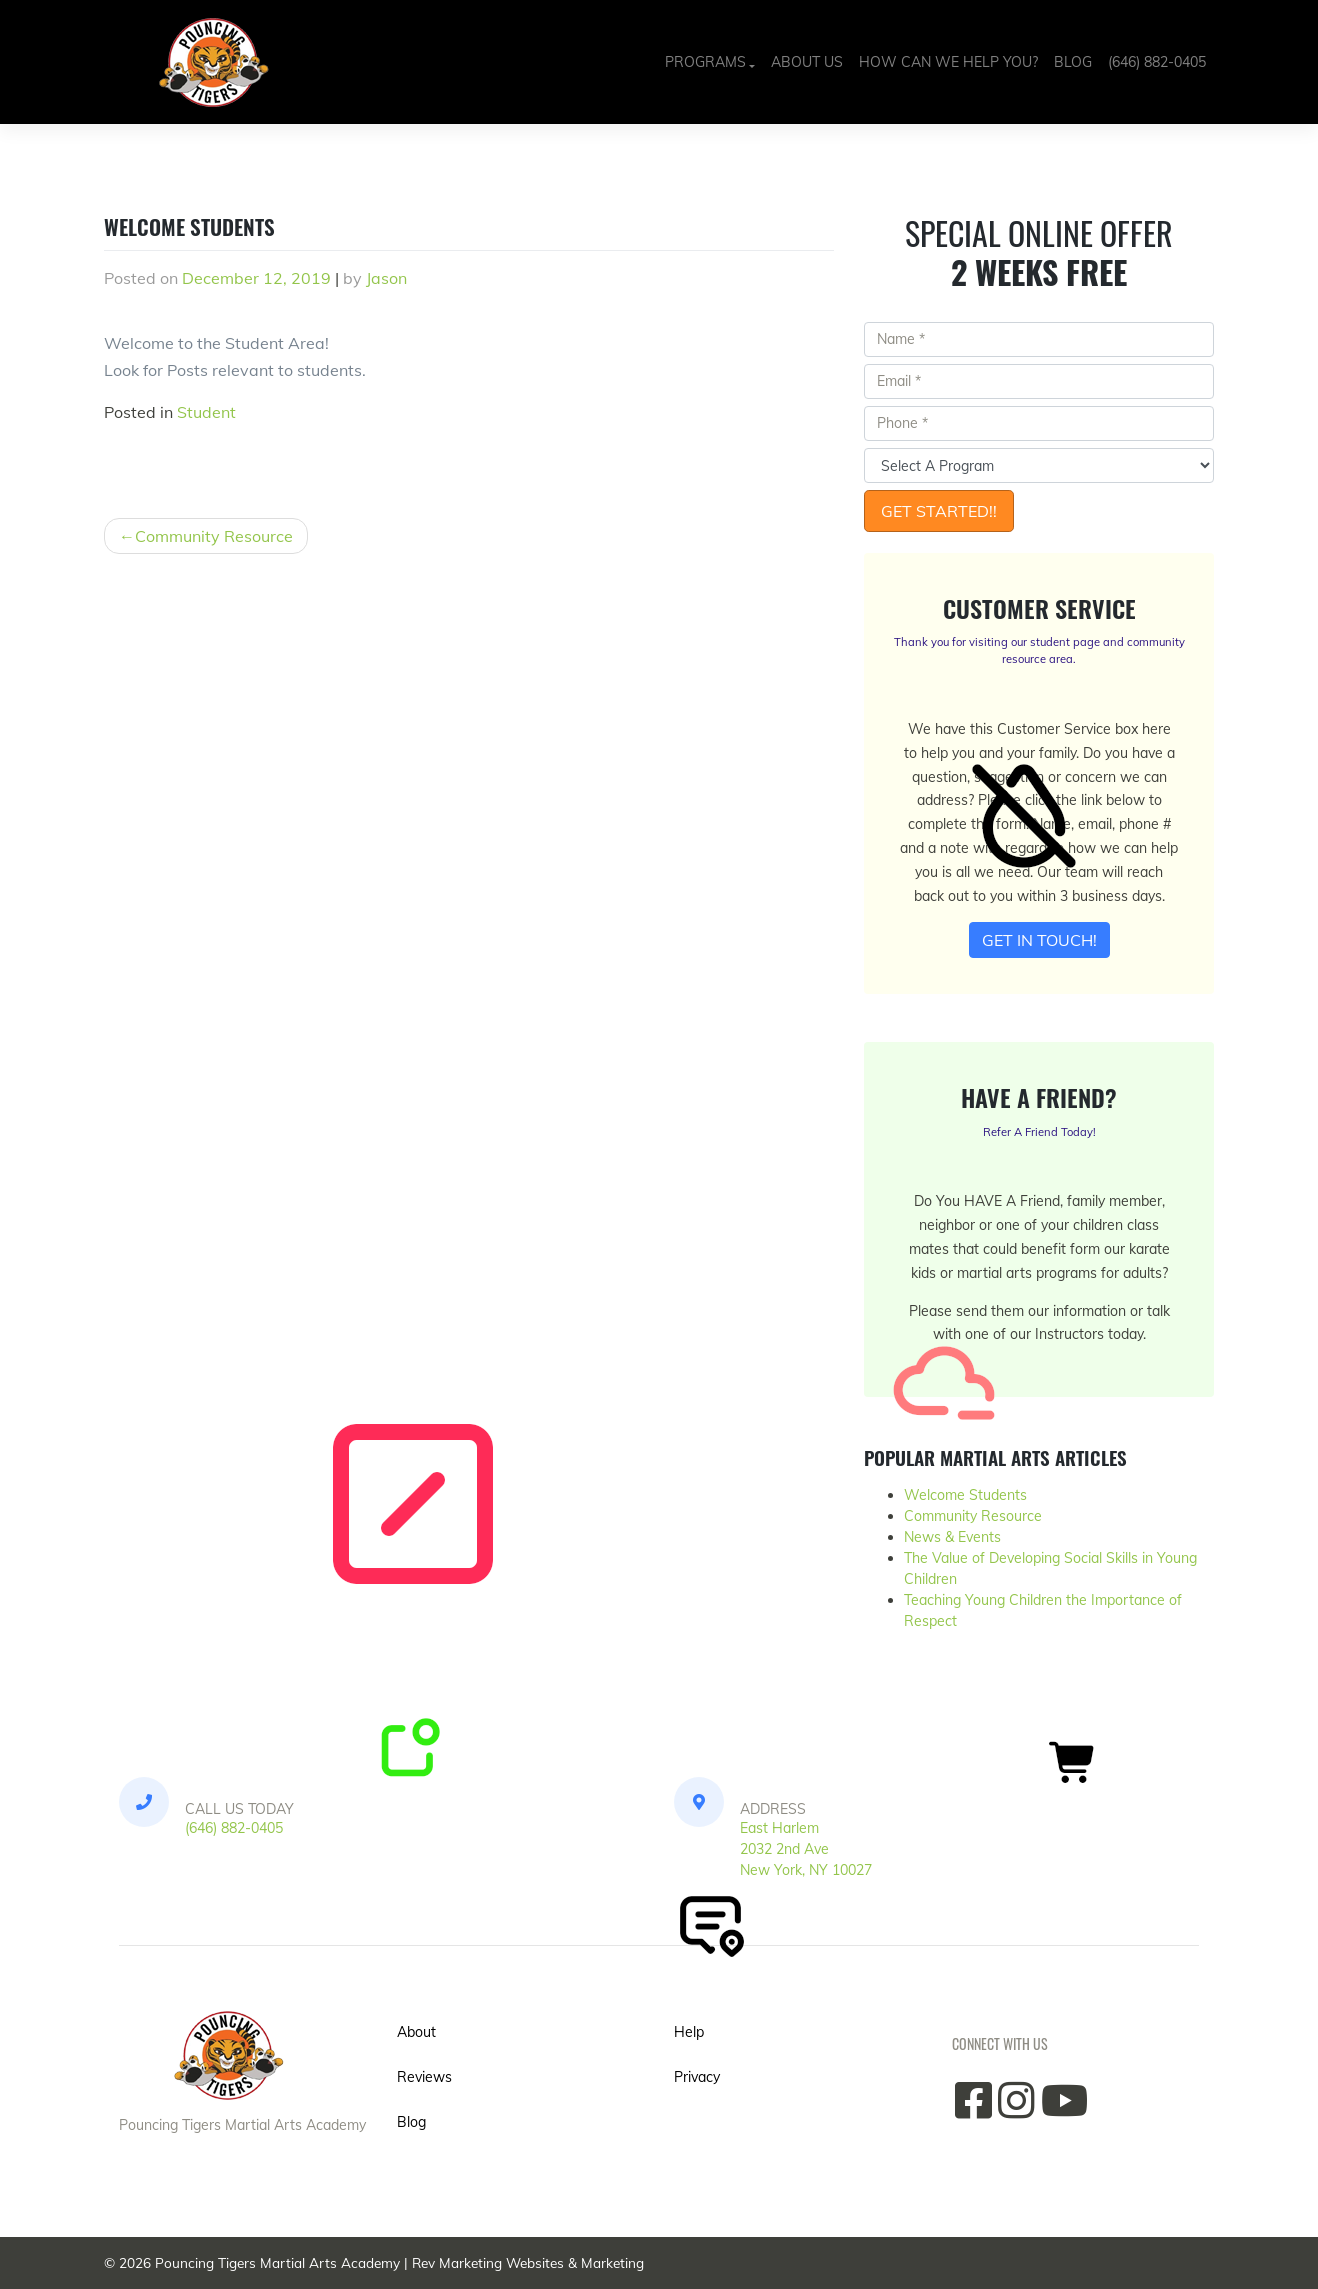 This screenshot has height=2289, width=1318. Describe the element at coordinates (413, 1504) in the screenshot. I see `indicates a blocked or prohibited action` at that location.